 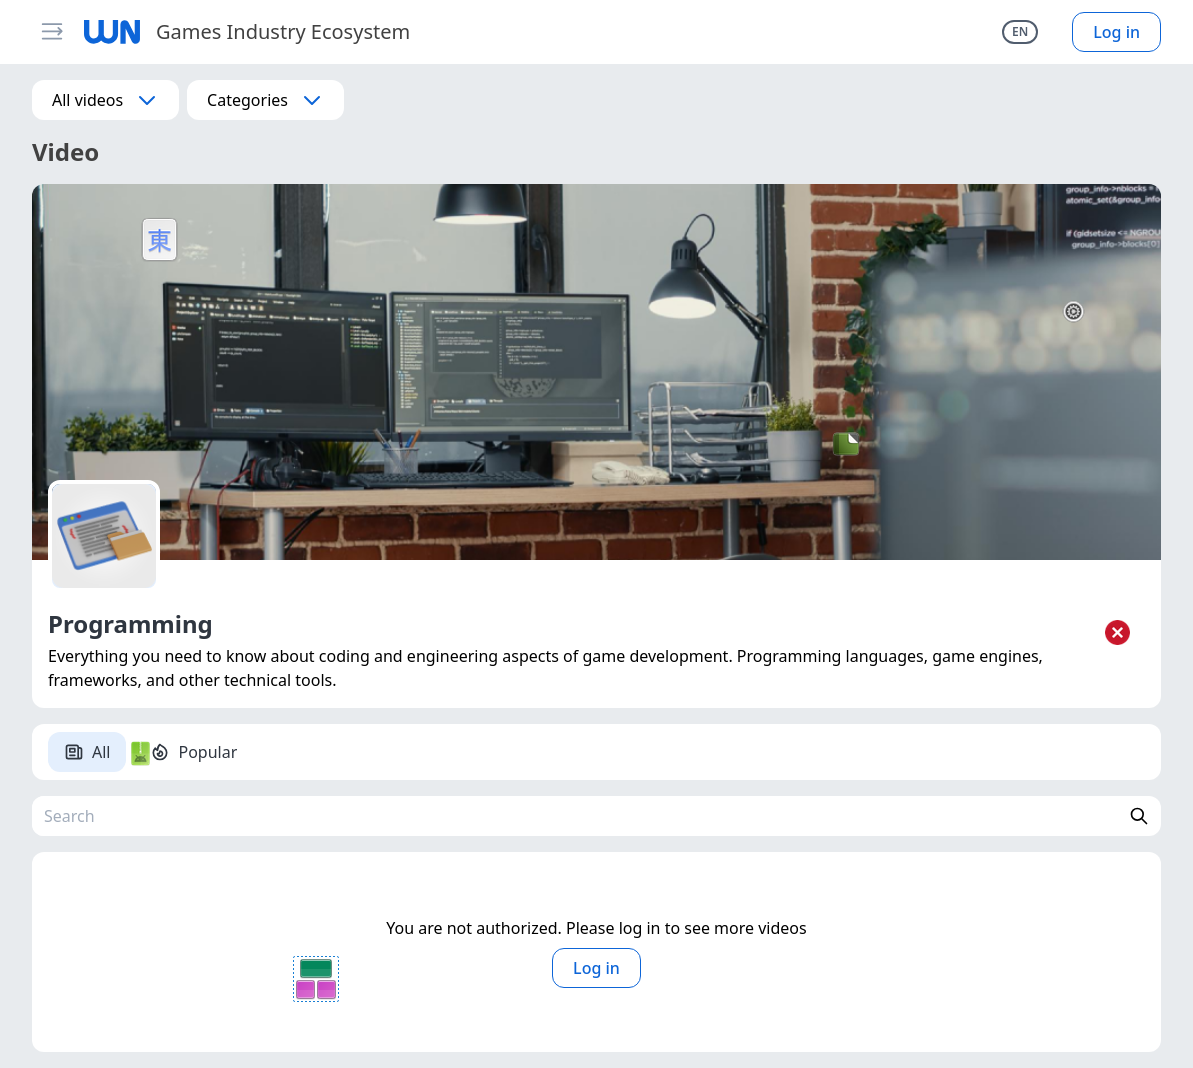 I want to click on change desktop wallpaper settings, so click(x=846, y=443).